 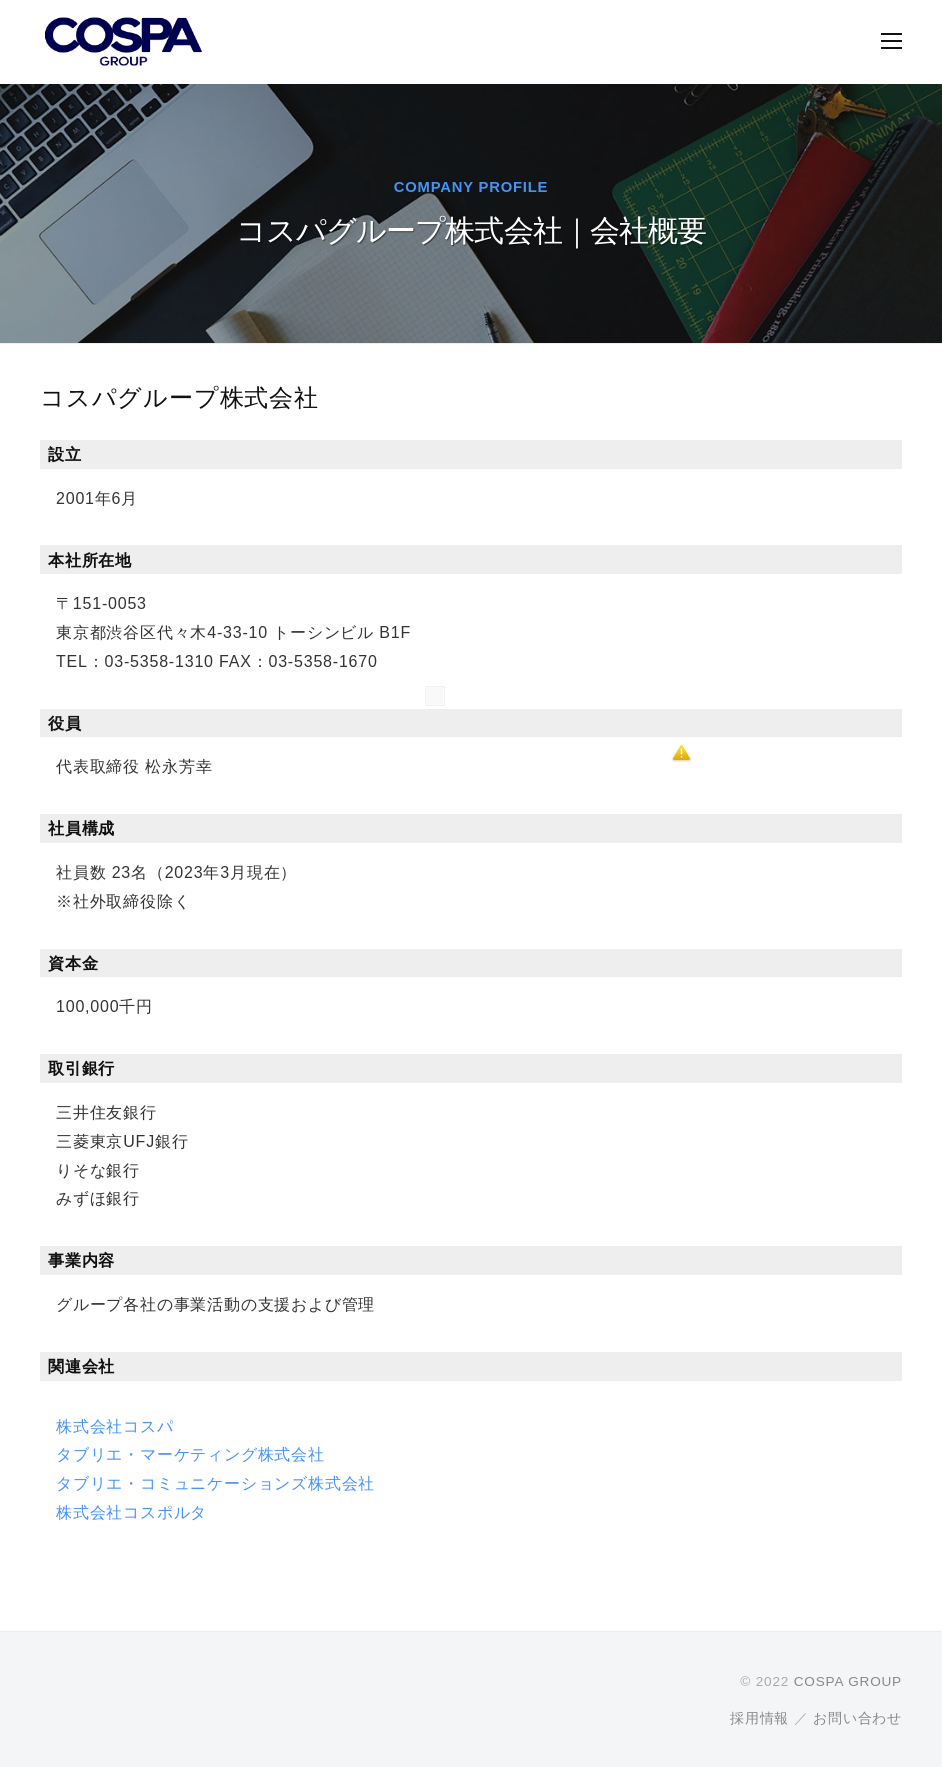 What do you see at coordinates (435, 696) in the screenshot?
I see `represents an unrecognized or unknown file type` at bounding box center [435, 696].